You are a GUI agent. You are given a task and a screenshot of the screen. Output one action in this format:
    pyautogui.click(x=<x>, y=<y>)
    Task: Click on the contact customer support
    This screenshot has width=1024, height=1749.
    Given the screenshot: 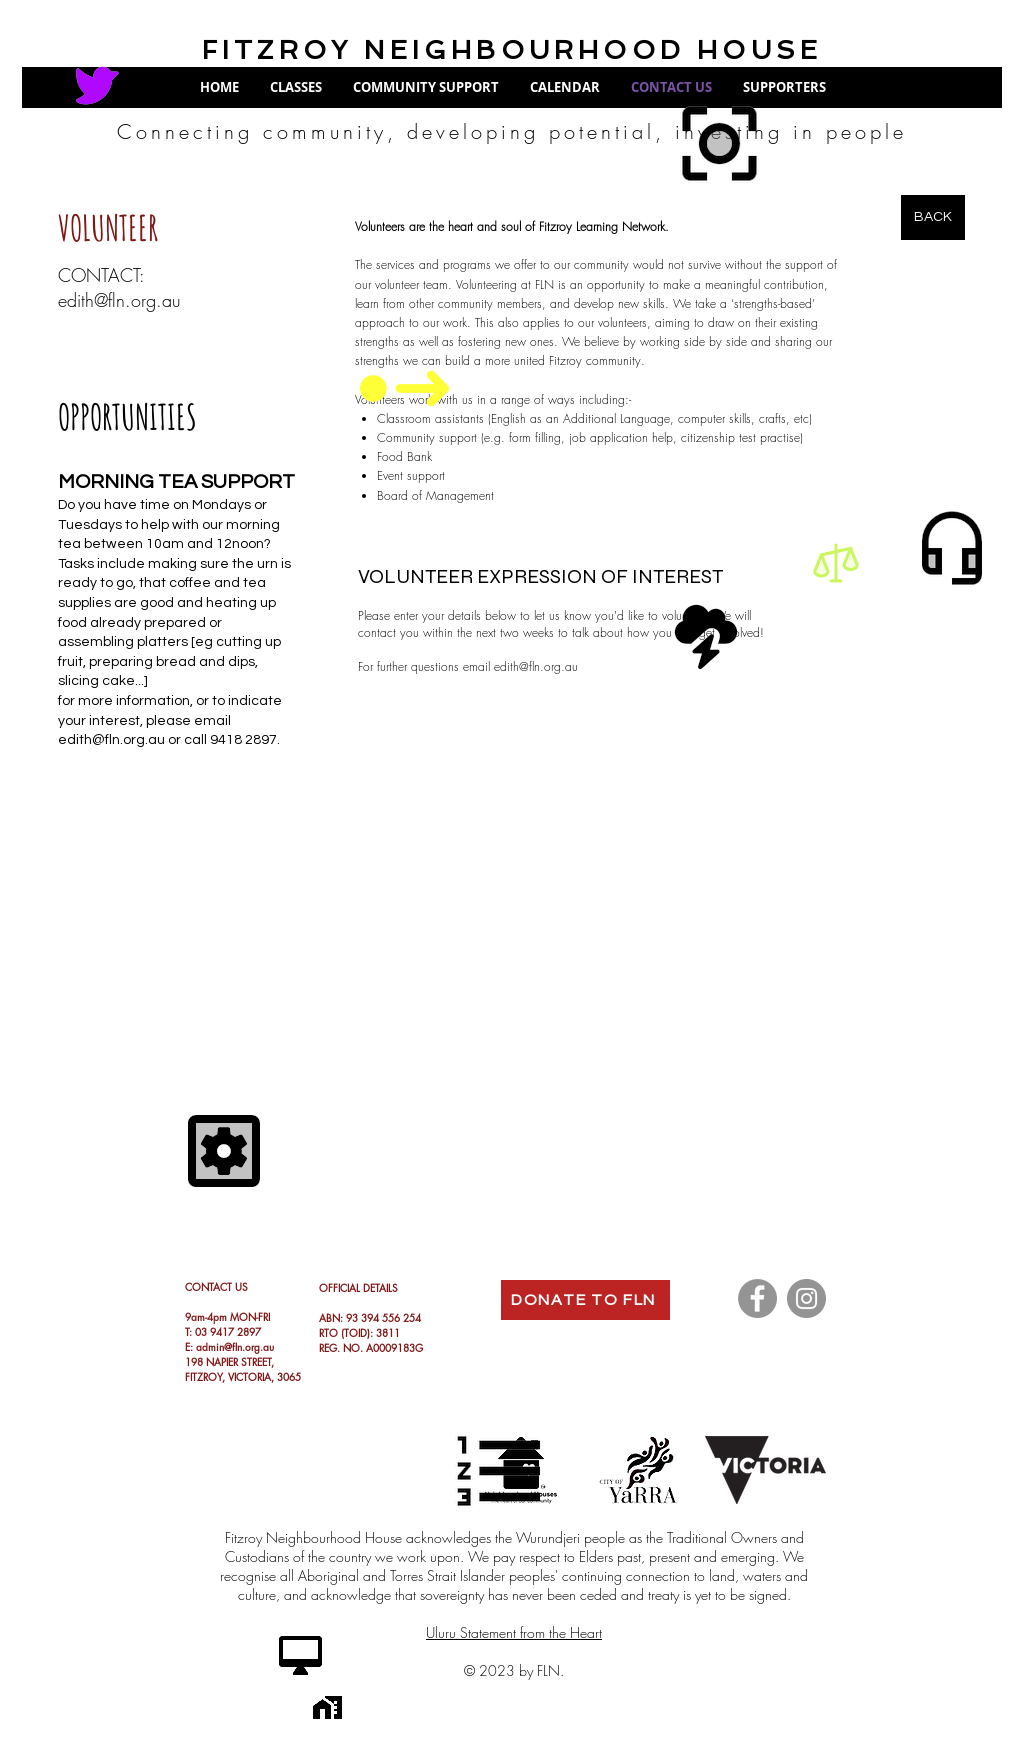 What is the action you would take?
    pyautogui.click(x=952, y=548)
    